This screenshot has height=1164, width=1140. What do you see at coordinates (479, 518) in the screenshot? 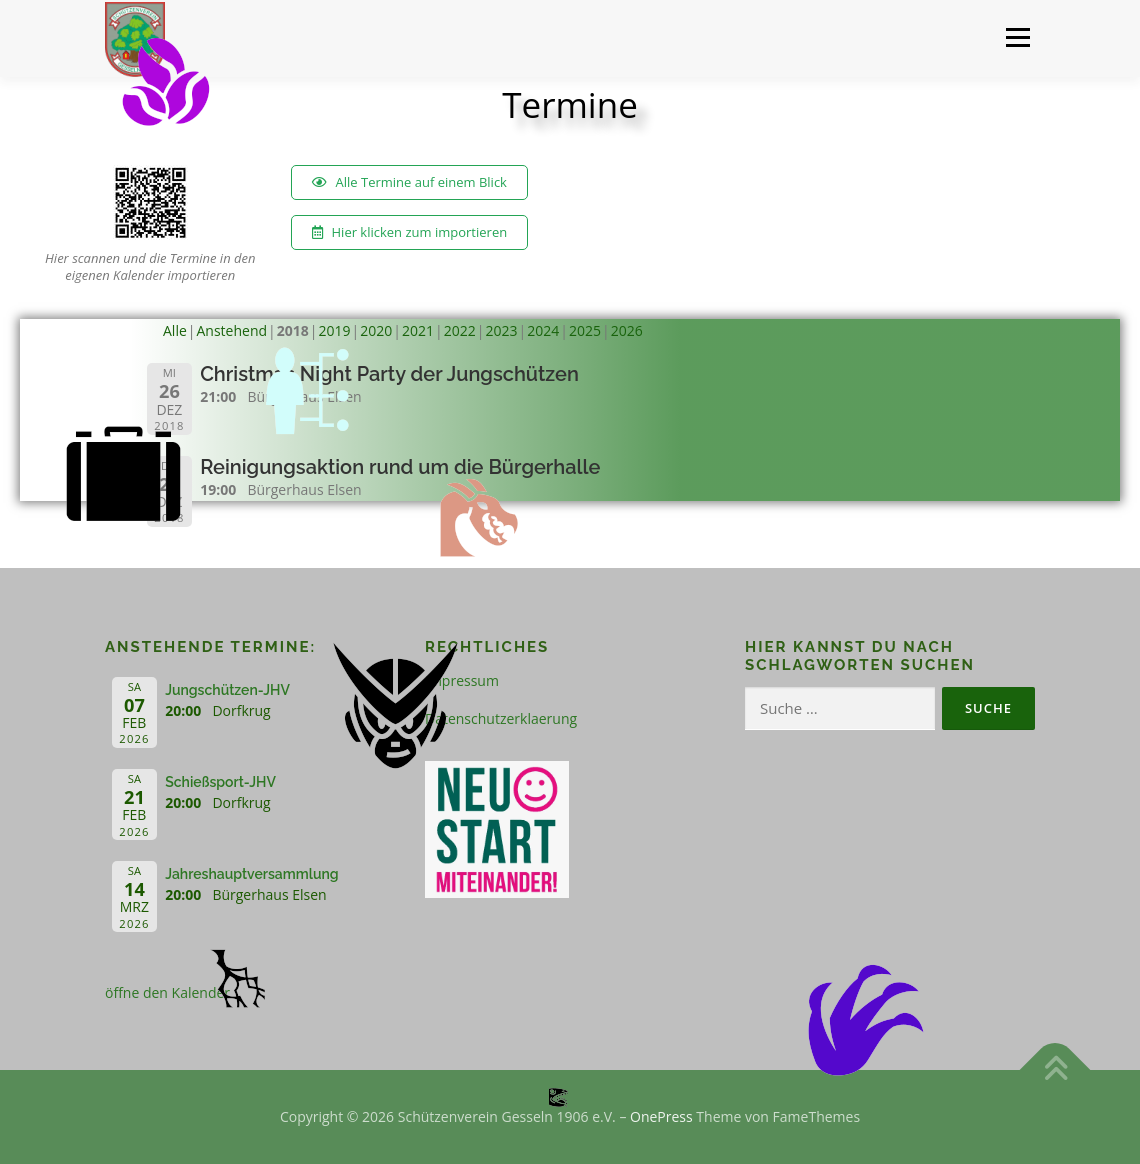
I see `access dragon or monster-related game content` at bounding box center [479, 518].